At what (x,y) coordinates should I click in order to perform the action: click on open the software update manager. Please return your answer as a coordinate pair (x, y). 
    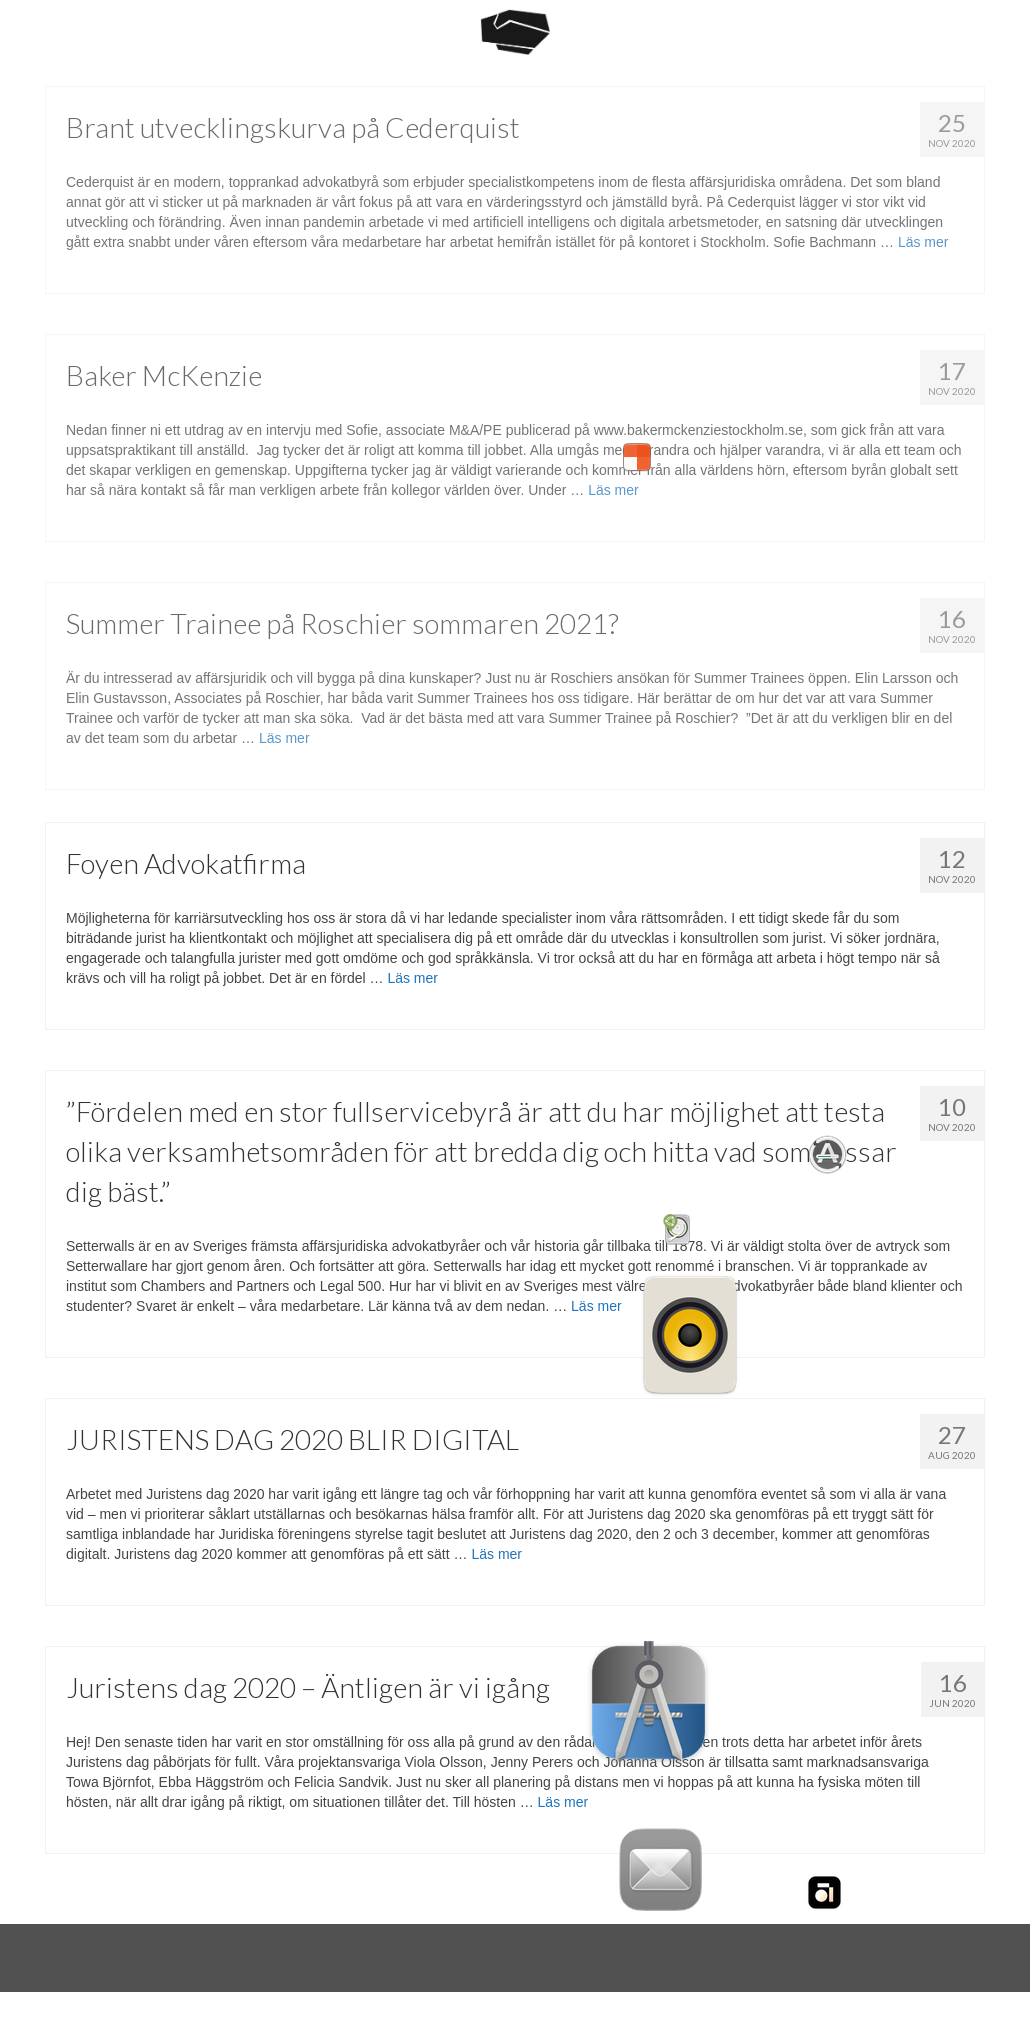
    Looking at the image, I should click on (827, 1154).